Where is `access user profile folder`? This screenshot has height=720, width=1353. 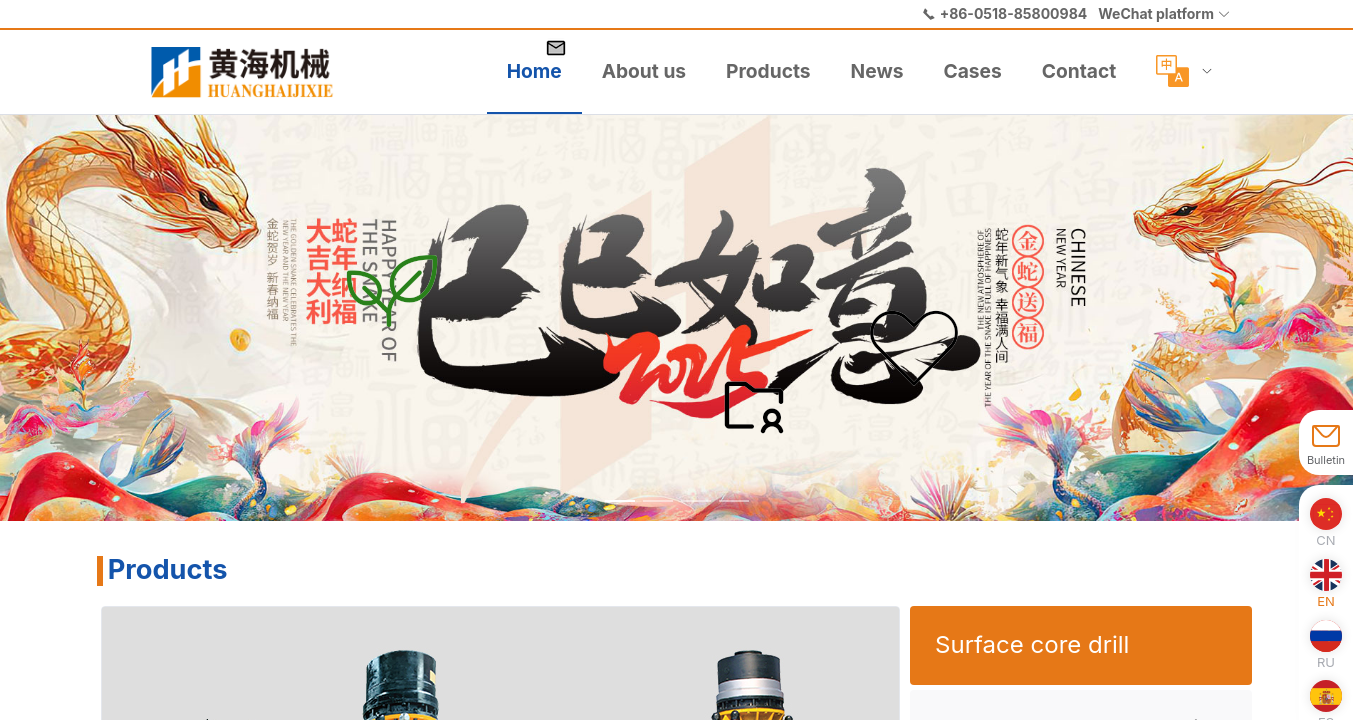 access user profile folder is located at coordinates (754, 404).